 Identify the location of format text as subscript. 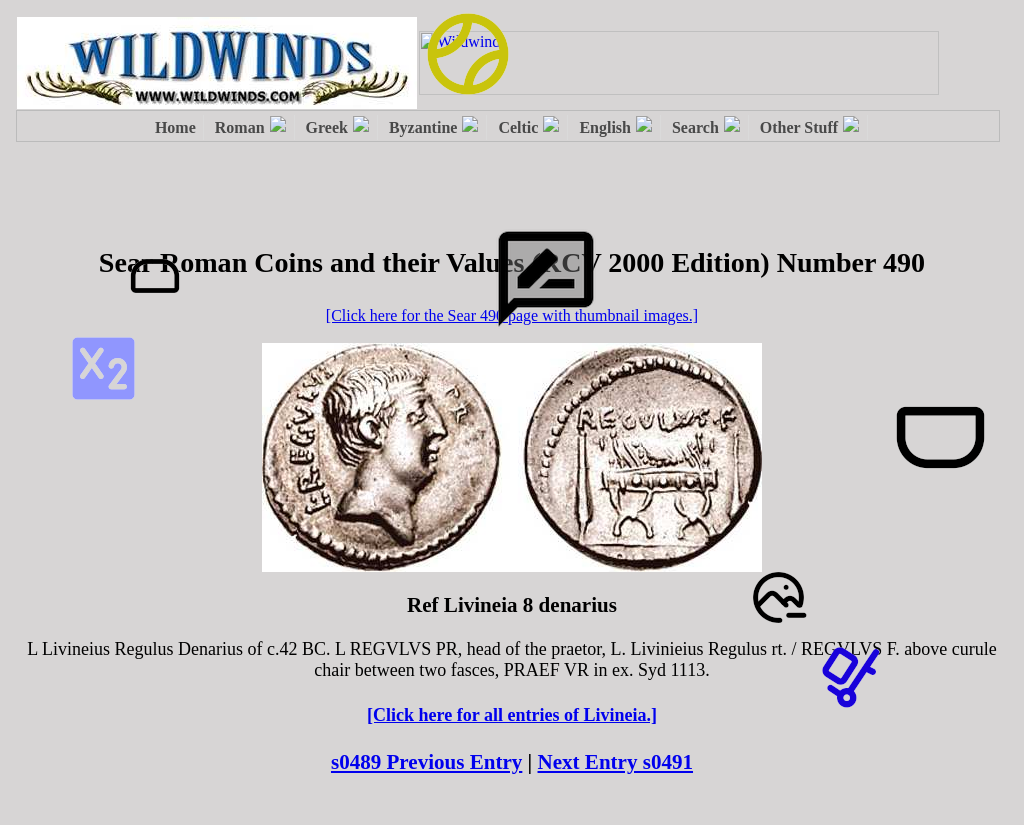
(103, 368).